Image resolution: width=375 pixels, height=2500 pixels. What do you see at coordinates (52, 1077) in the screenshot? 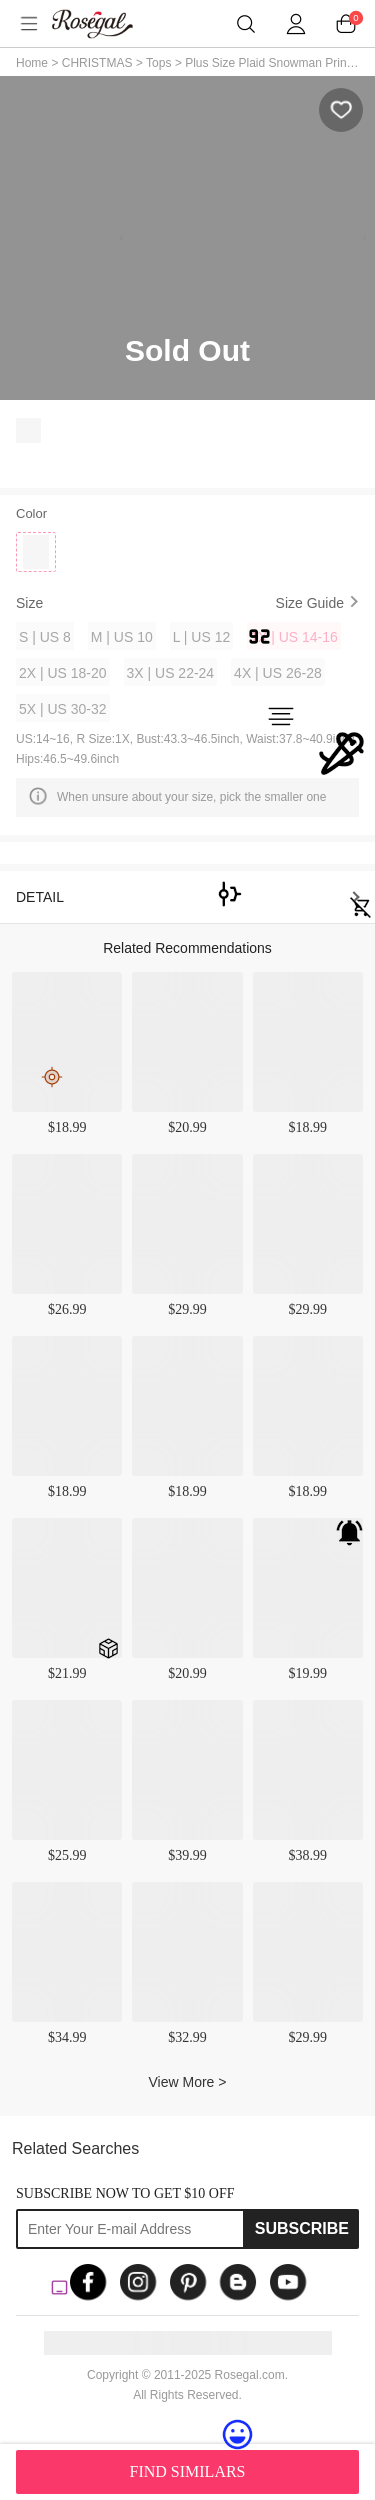
I see `get current location` at bounding box center [52, 1077].